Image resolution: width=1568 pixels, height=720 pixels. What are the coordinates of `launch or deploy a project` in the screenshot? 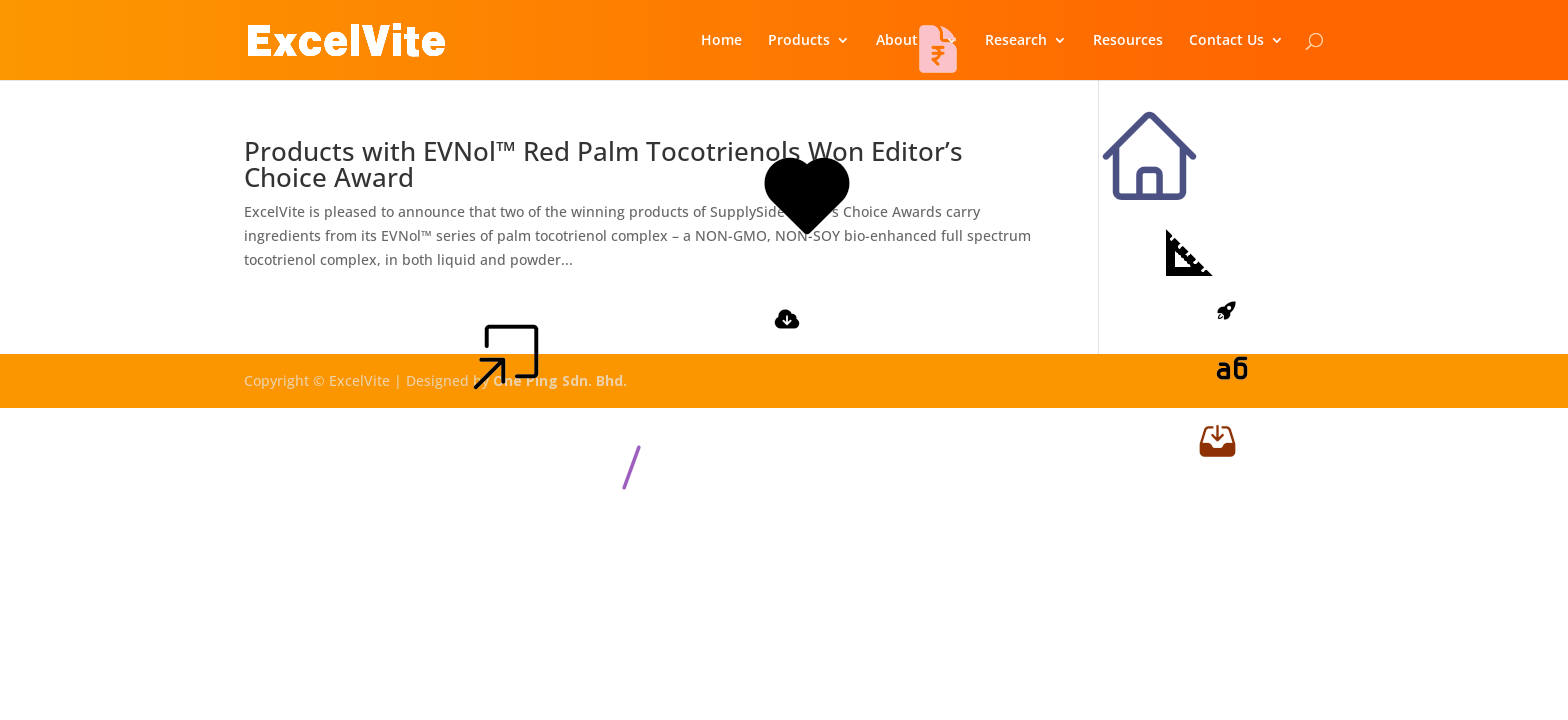 It's located at (1226, 310).